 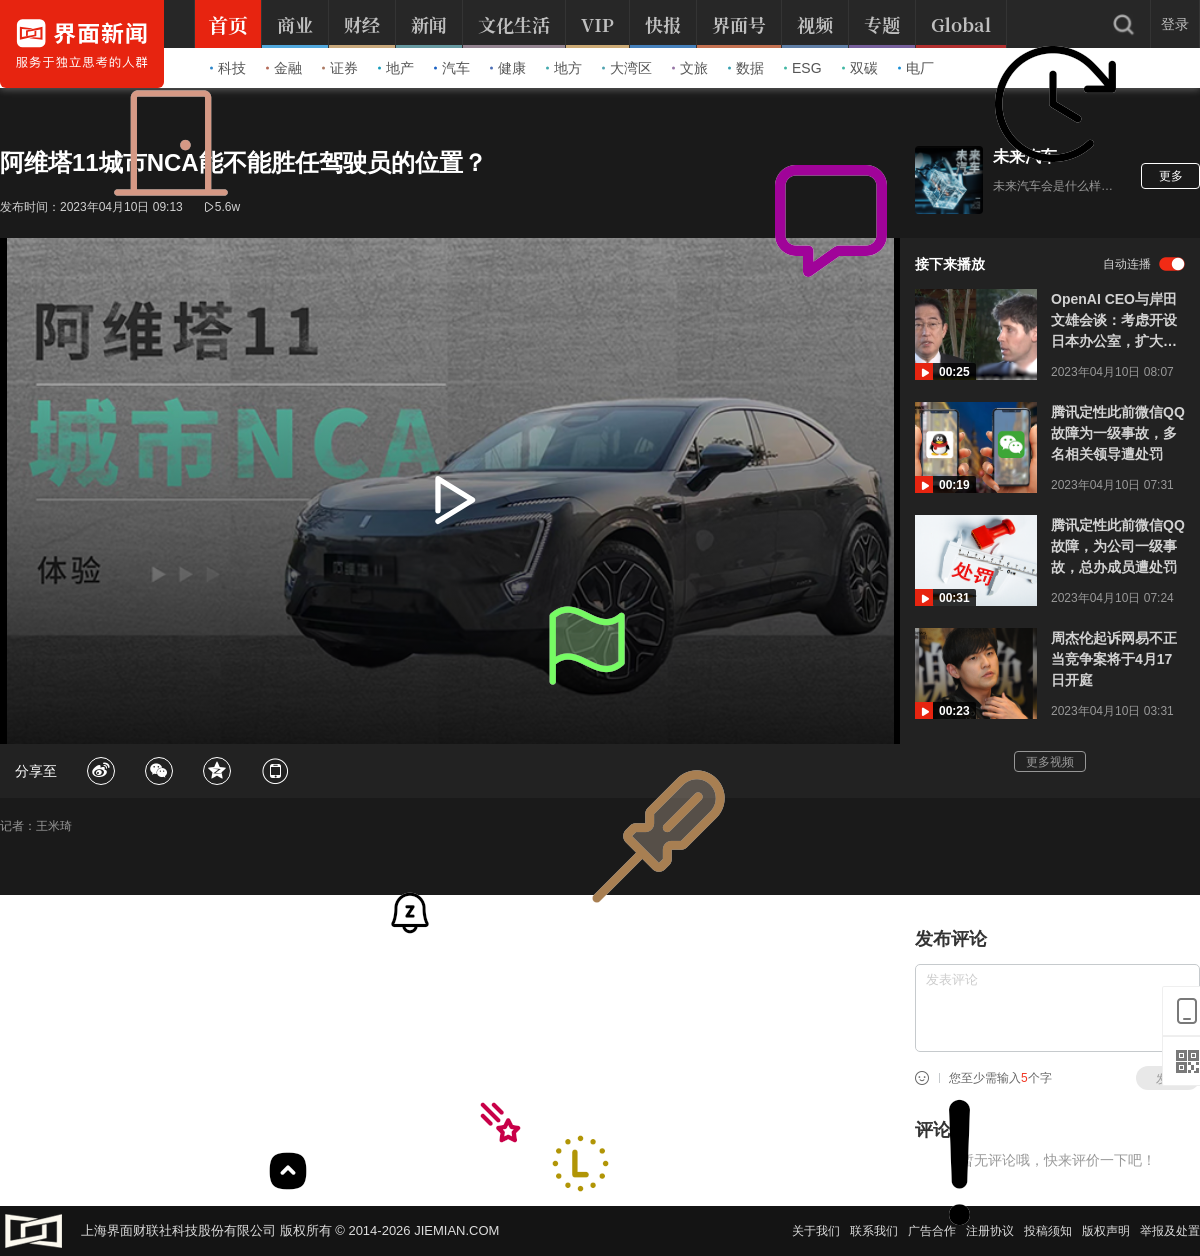 What do you see at coordinates (584, 644) in the screenshot?
I see `flag or mark an item for follow-up` at bounding box center [584, 644].